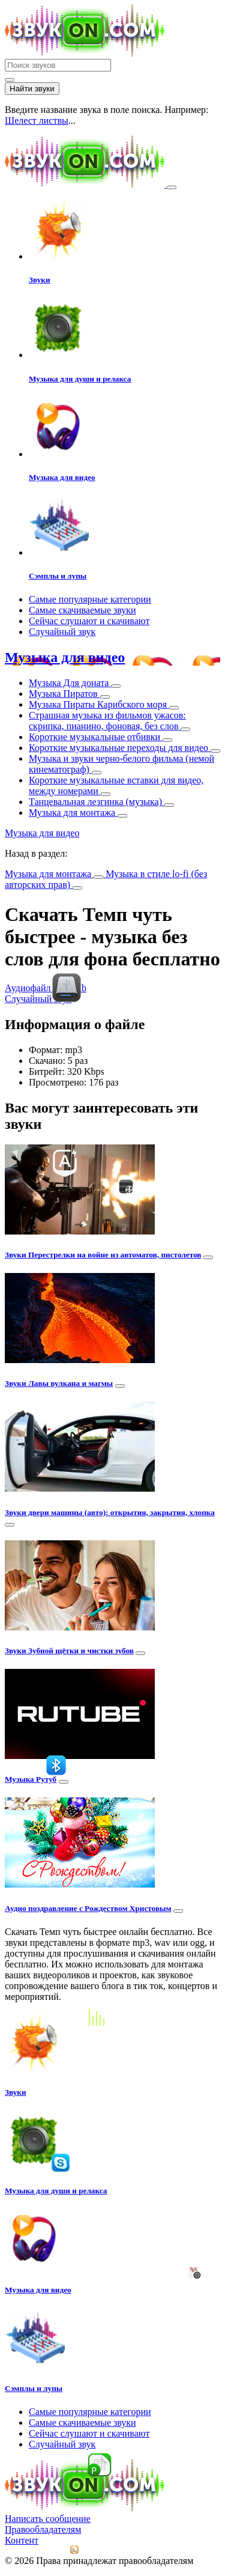 The width and height of the screenshot is (225, 2576). I want to click on open FreeOffice PlanMaker spreadsheet application, so click(100, 2465).